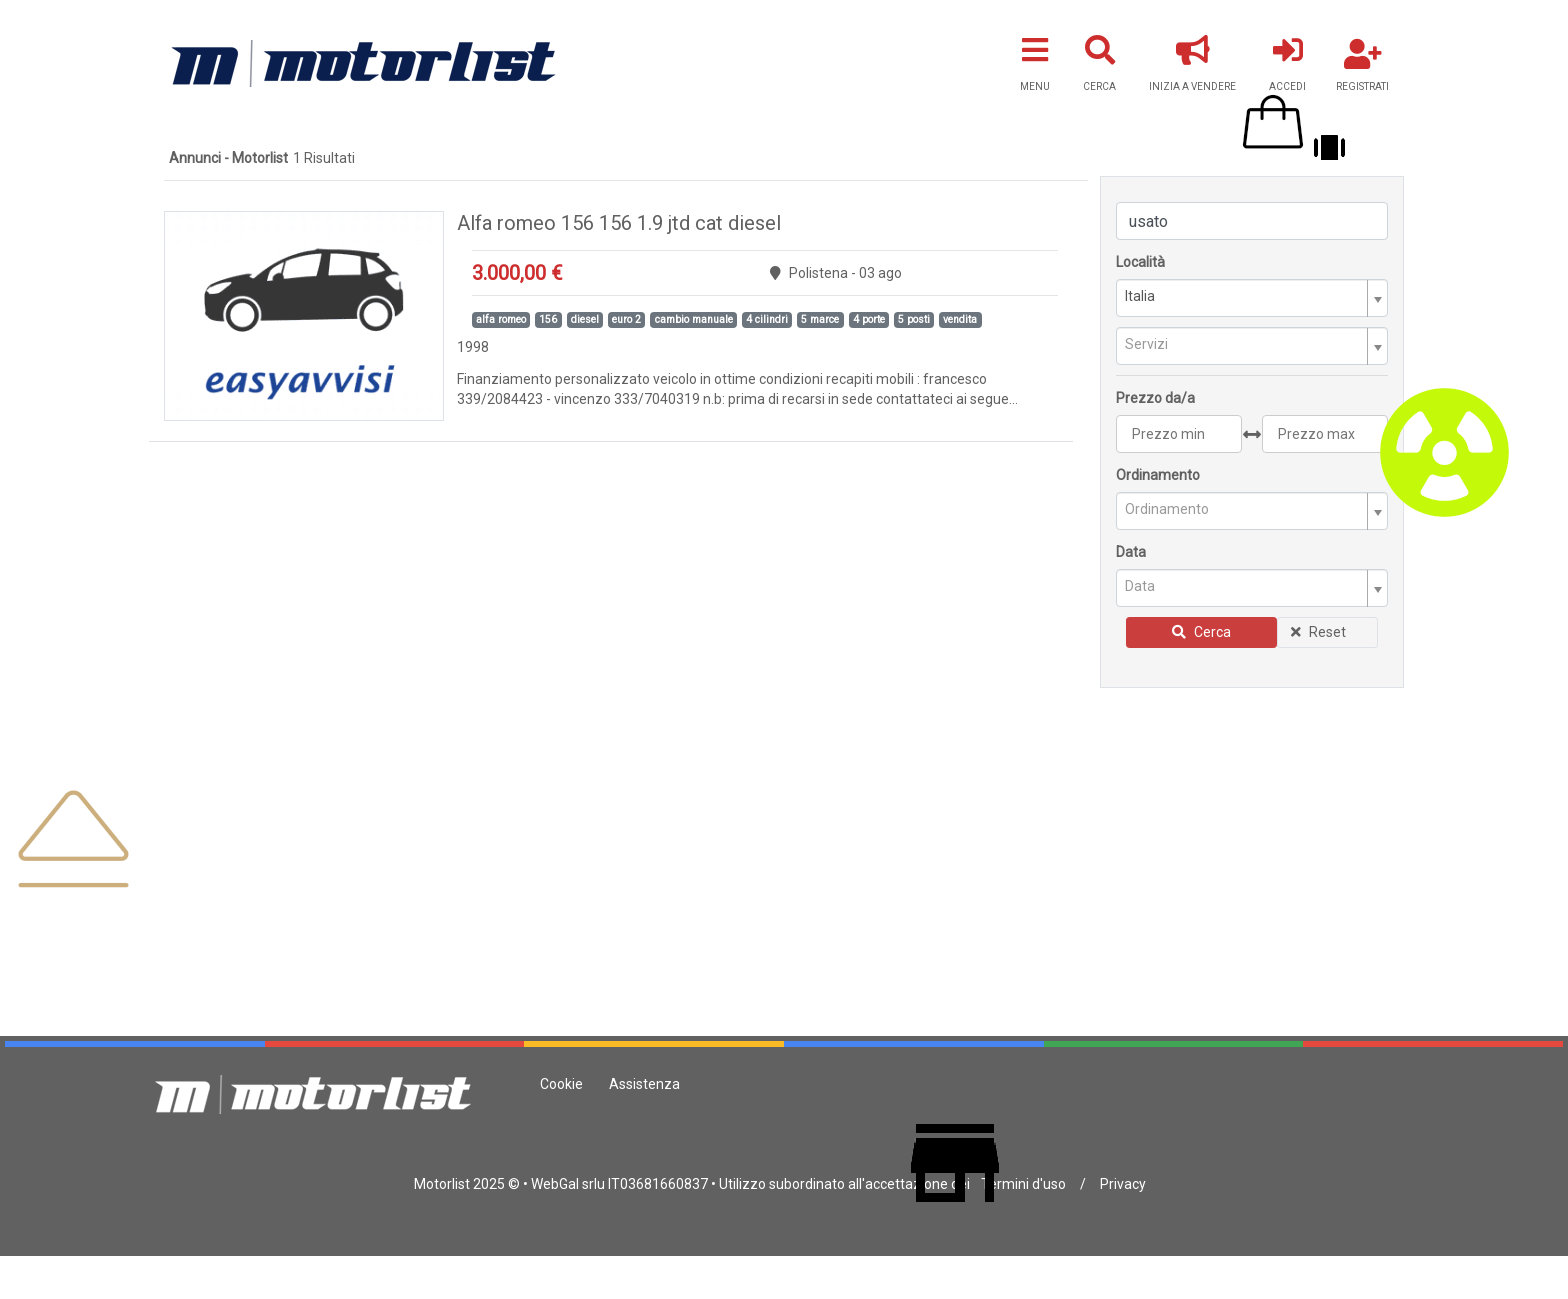 The height and width of the screenshot is (1299, 1568). What do you see at coordinates (73, 845) in the screenshot?
I see `eject media or disc` at bounding box center [73, 845].